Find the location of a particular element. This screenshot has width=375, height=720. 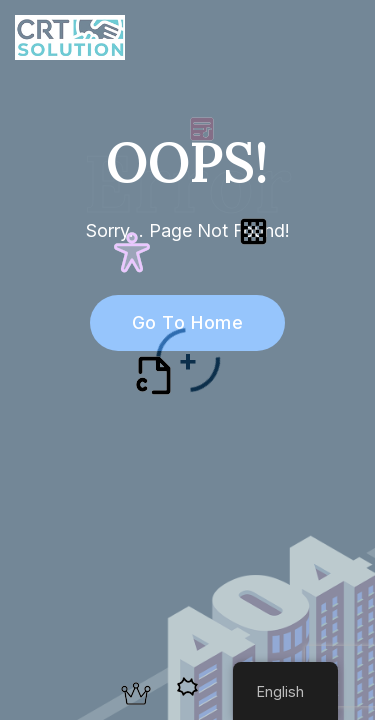

open a C programming language file is located at coordinates (154, 375).